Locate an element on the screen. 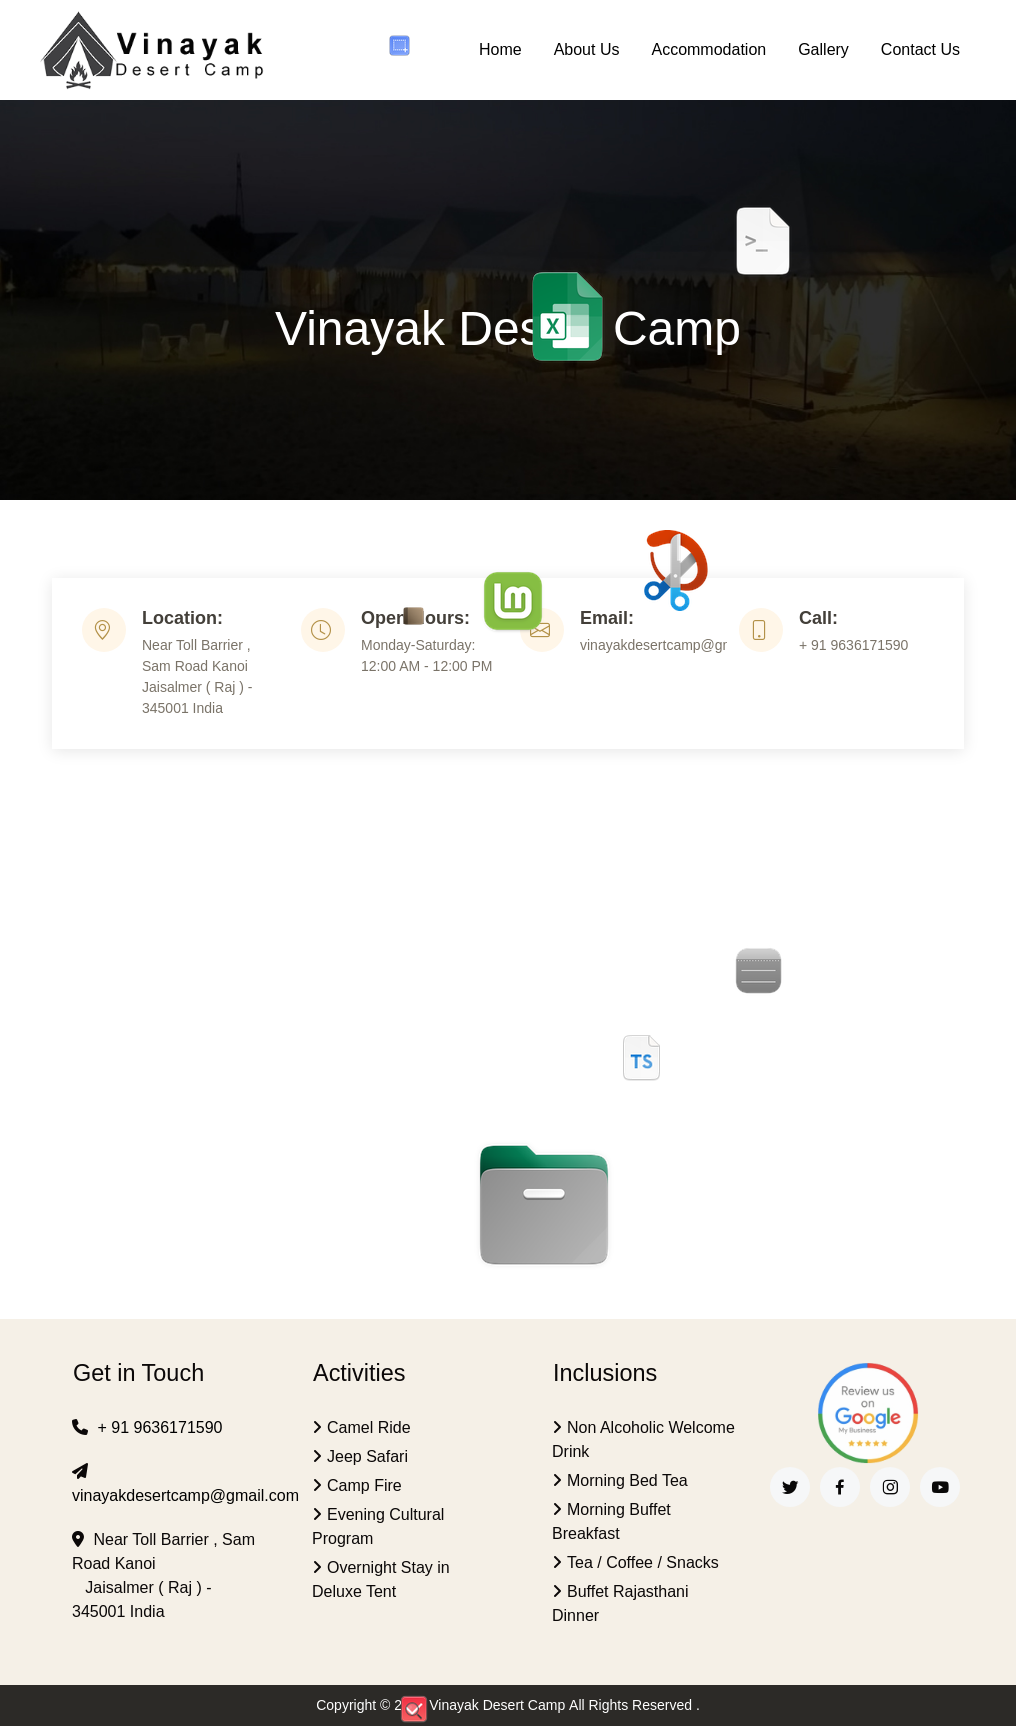 The width and height of the screenshot is (1016, 1726). shell script file type indicator is located at coordinates (763, 241).